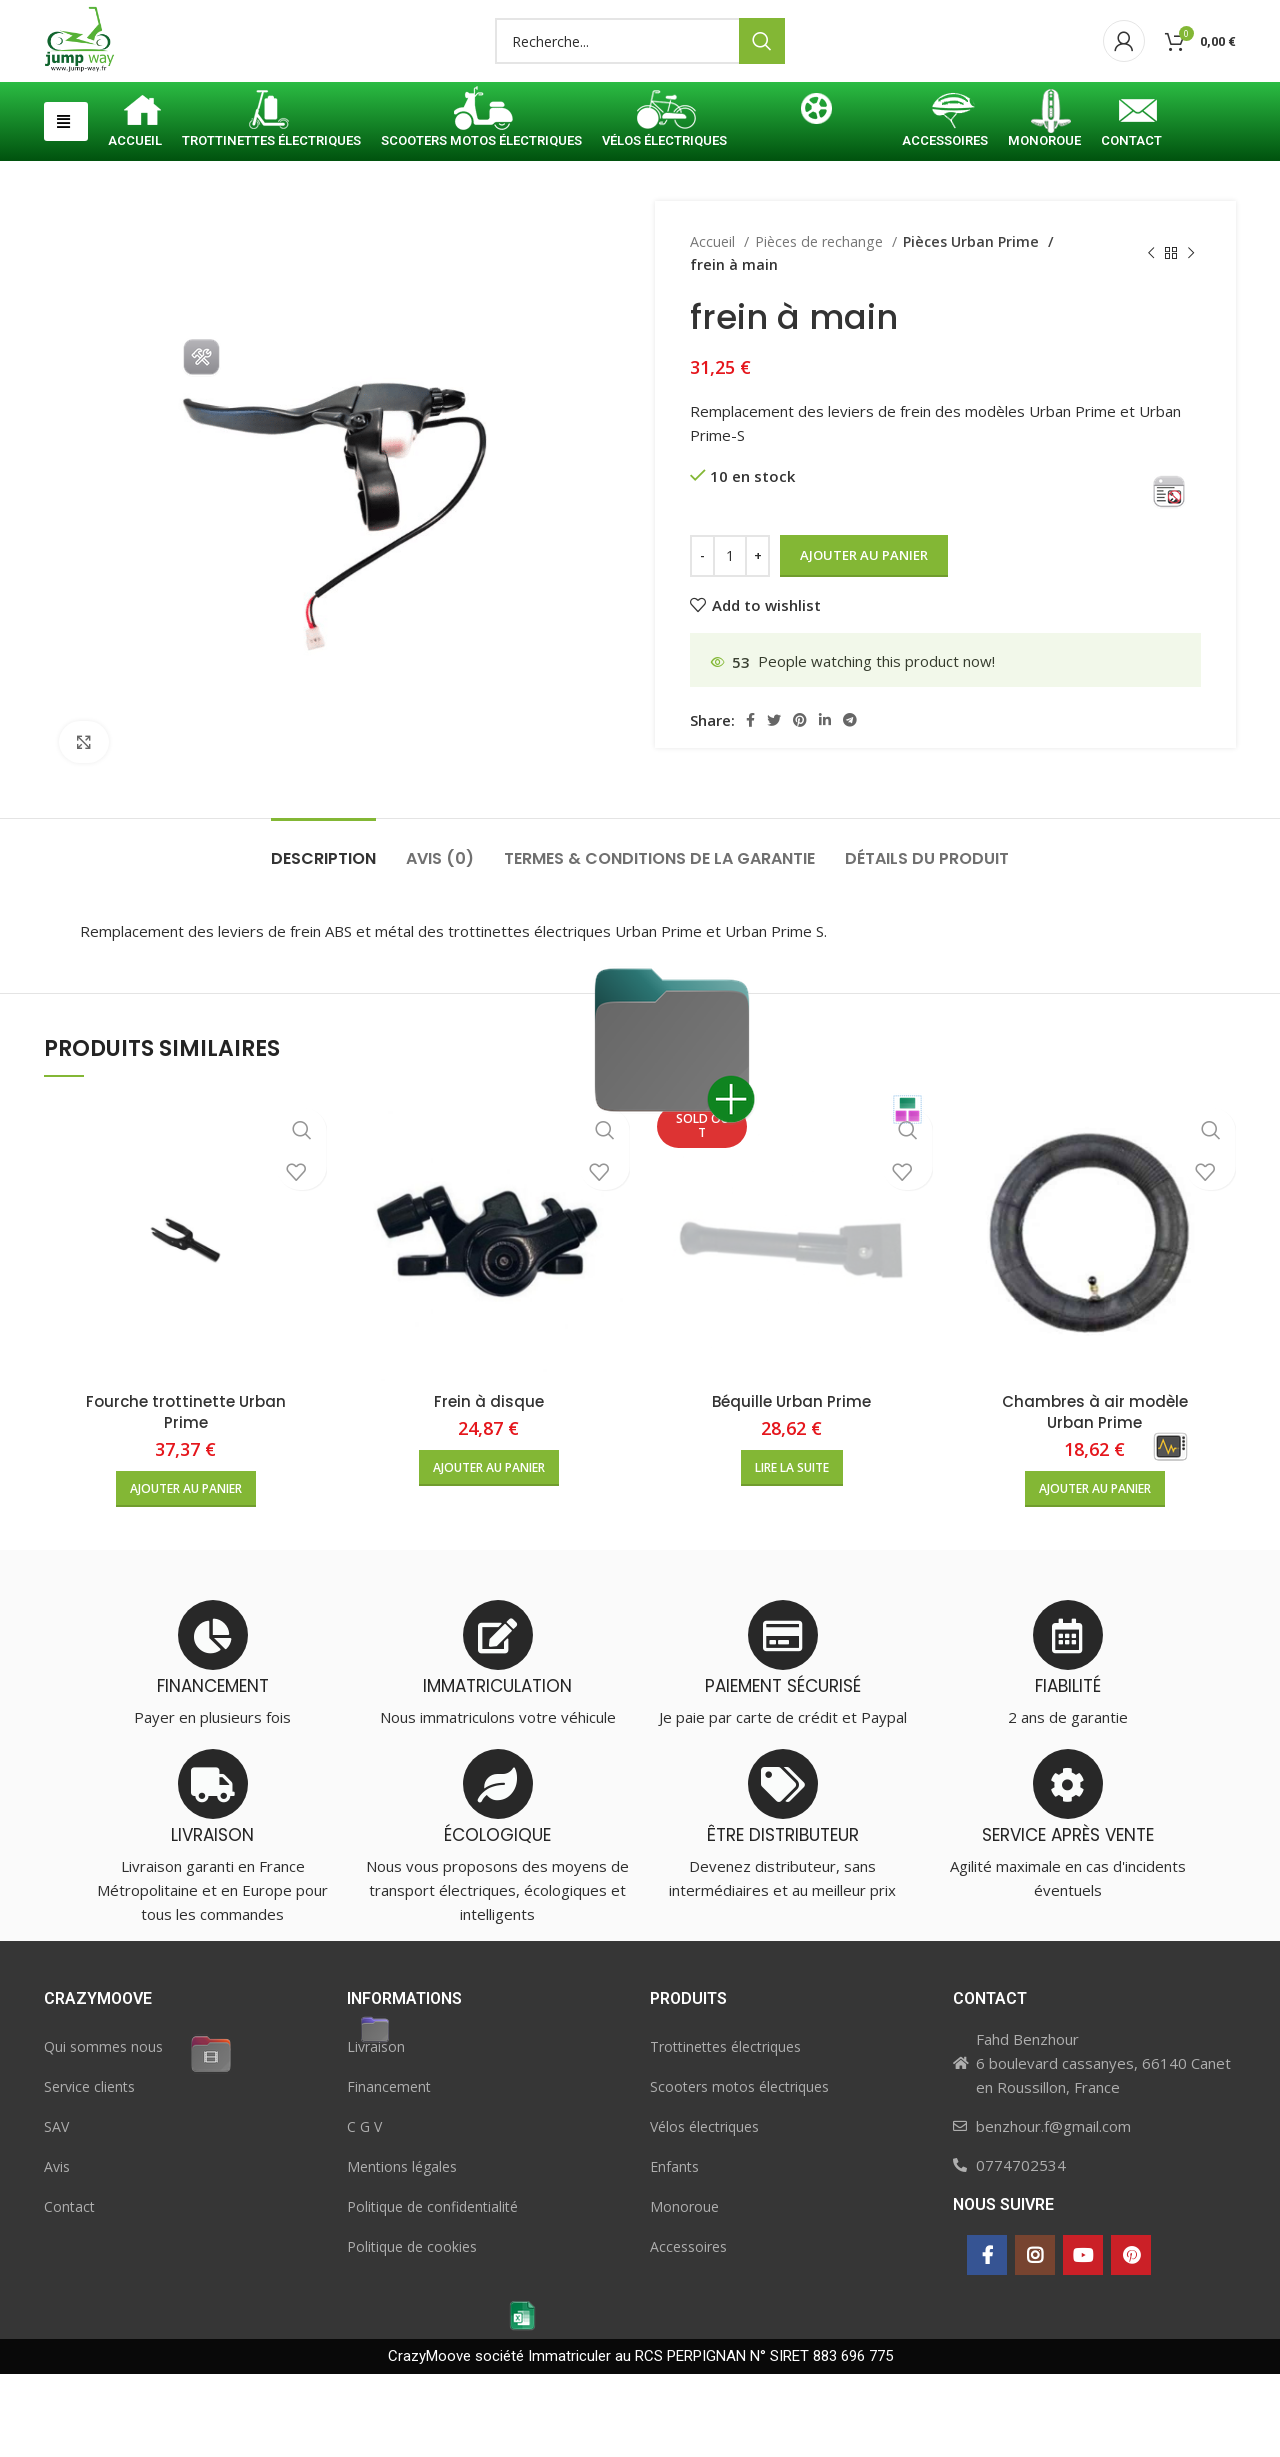  What do you see at coordinates (211, 2054) in the screenshot?
I see `open your videos folder` at bounding box center [211, 2054].